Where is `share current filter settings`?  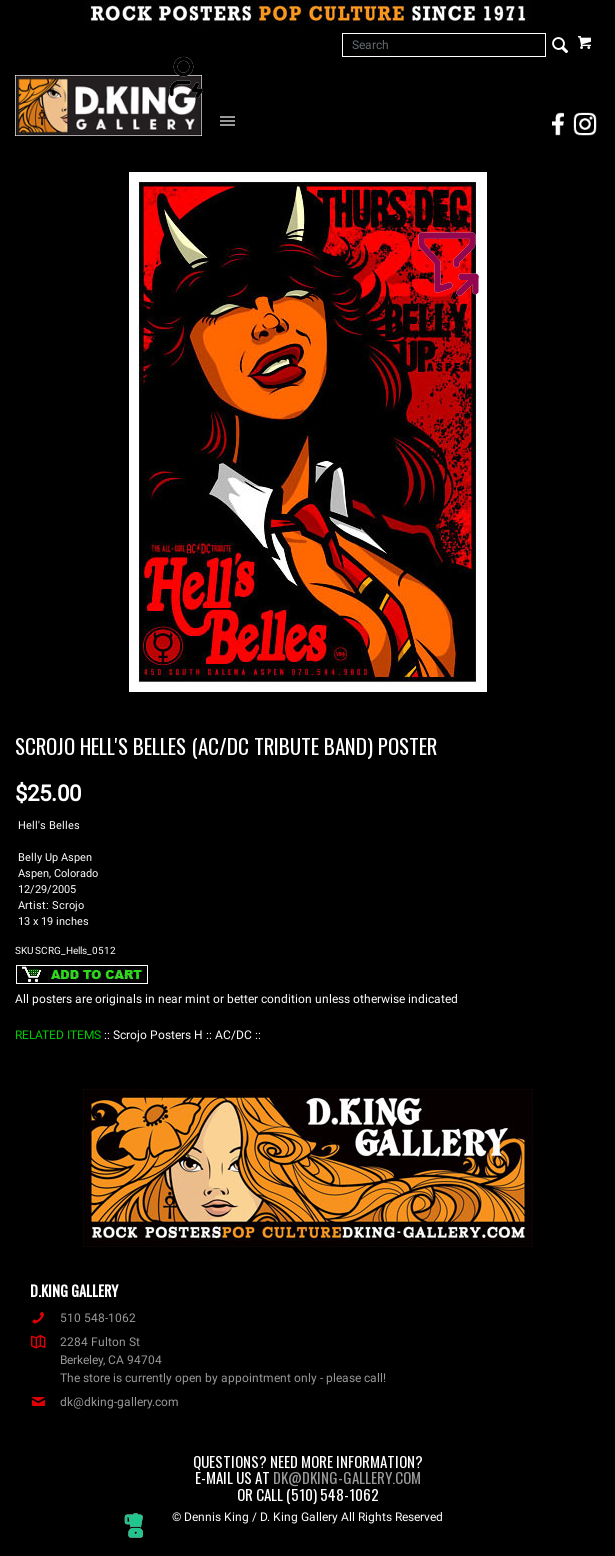
share current filter settings is located at coordinates (447, 261).